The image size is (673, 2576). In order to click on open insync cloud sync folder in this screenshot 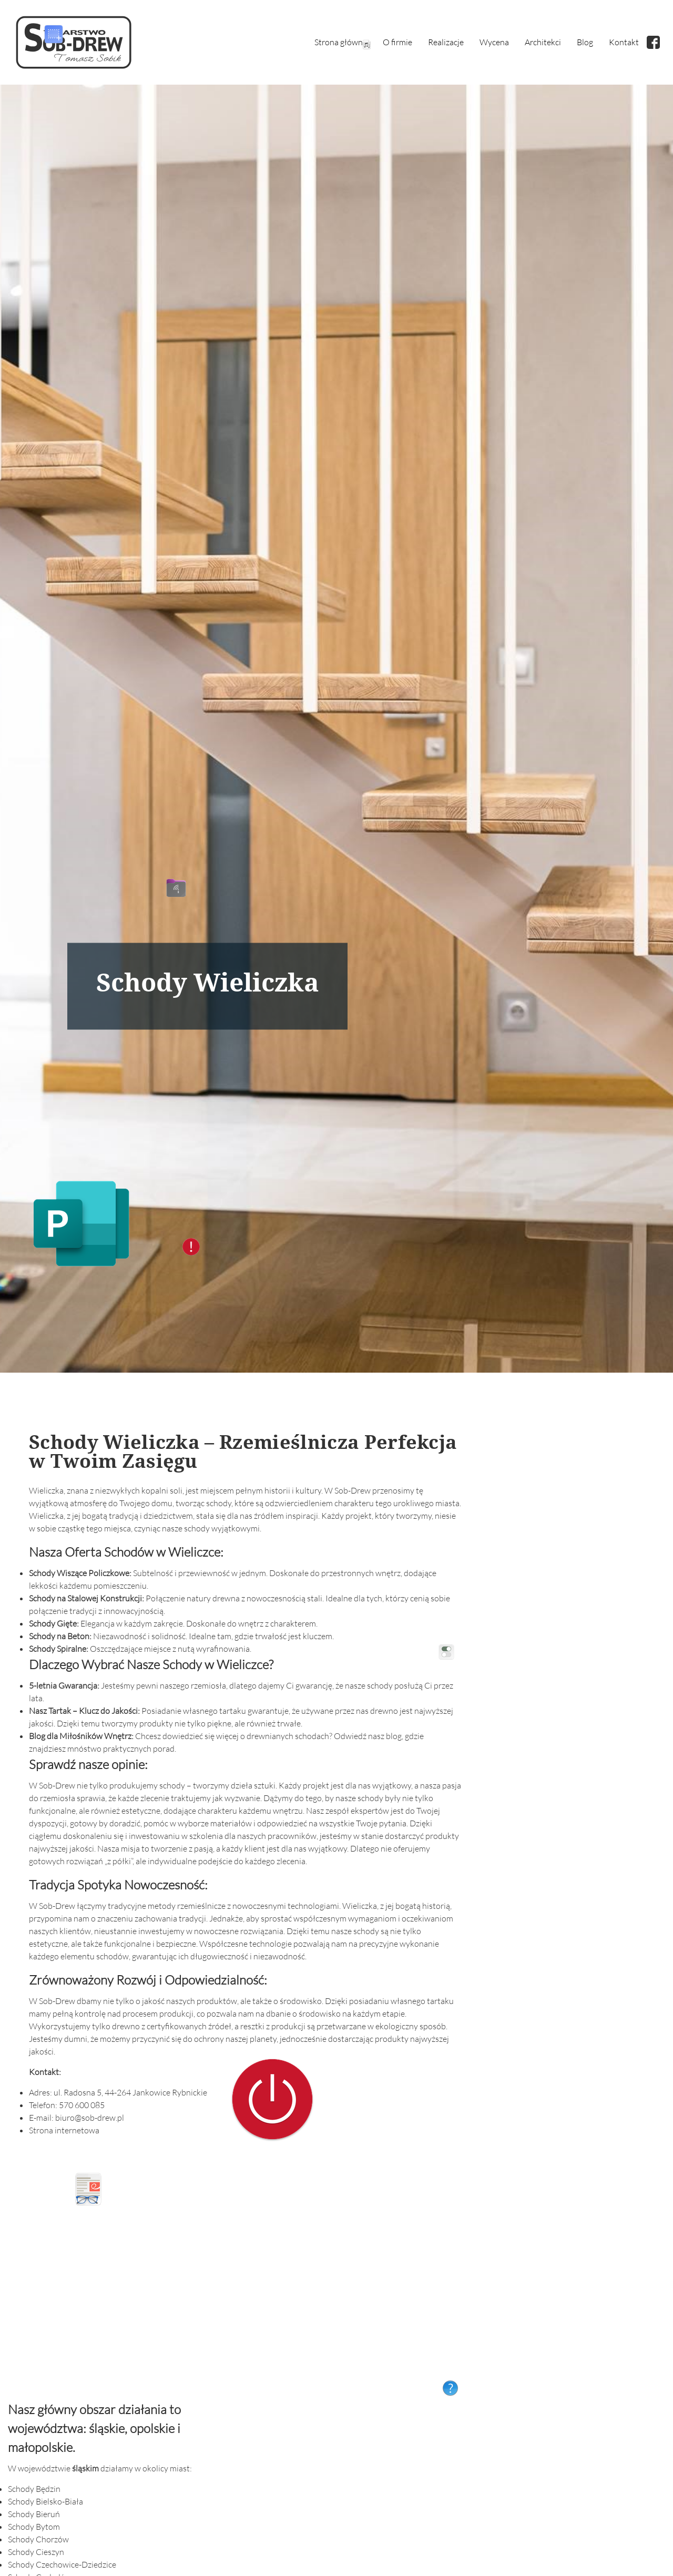, I will do `click(176, 888)`.